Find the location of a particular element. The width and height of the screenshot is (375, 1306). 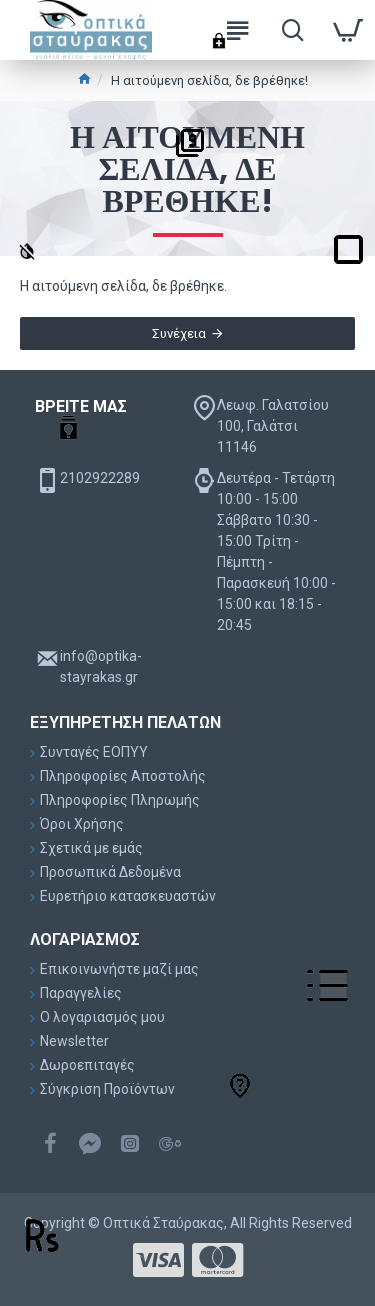

indicates price or payment amount in Indian rupees is located at coordinates (42, 1235).